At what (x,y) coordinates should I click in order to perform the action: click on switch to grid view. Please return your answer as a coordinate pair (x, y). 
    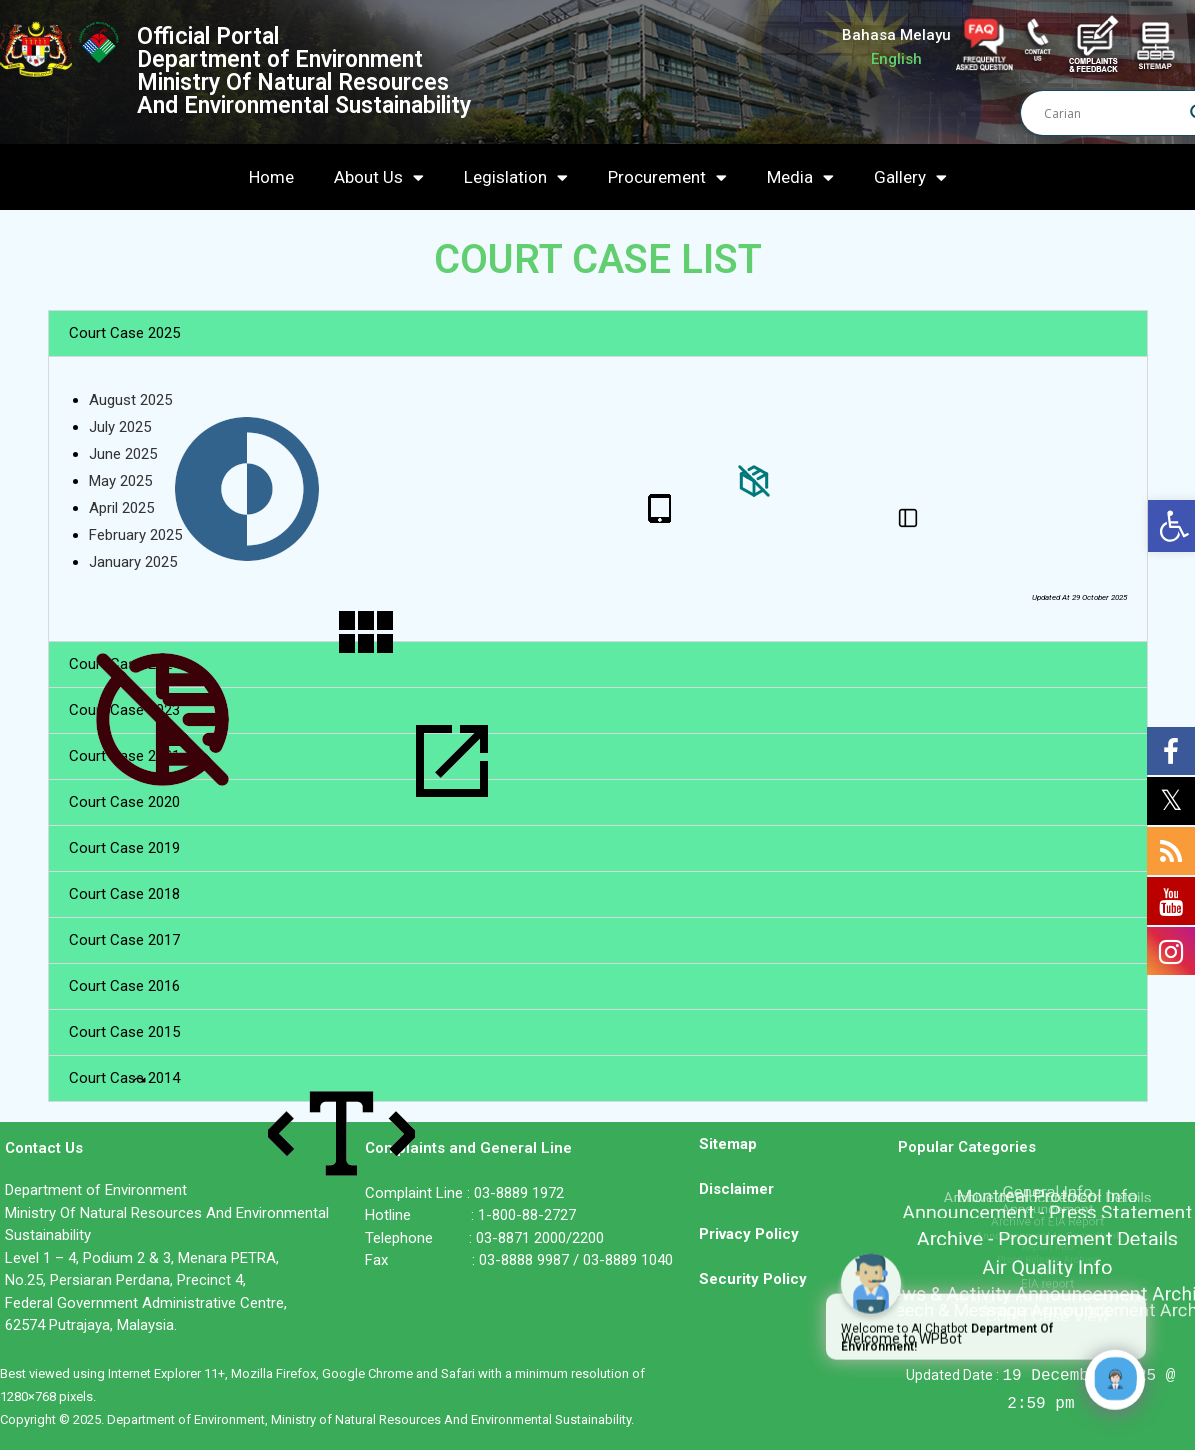
    Looking at the image, I should click on (364, 633).